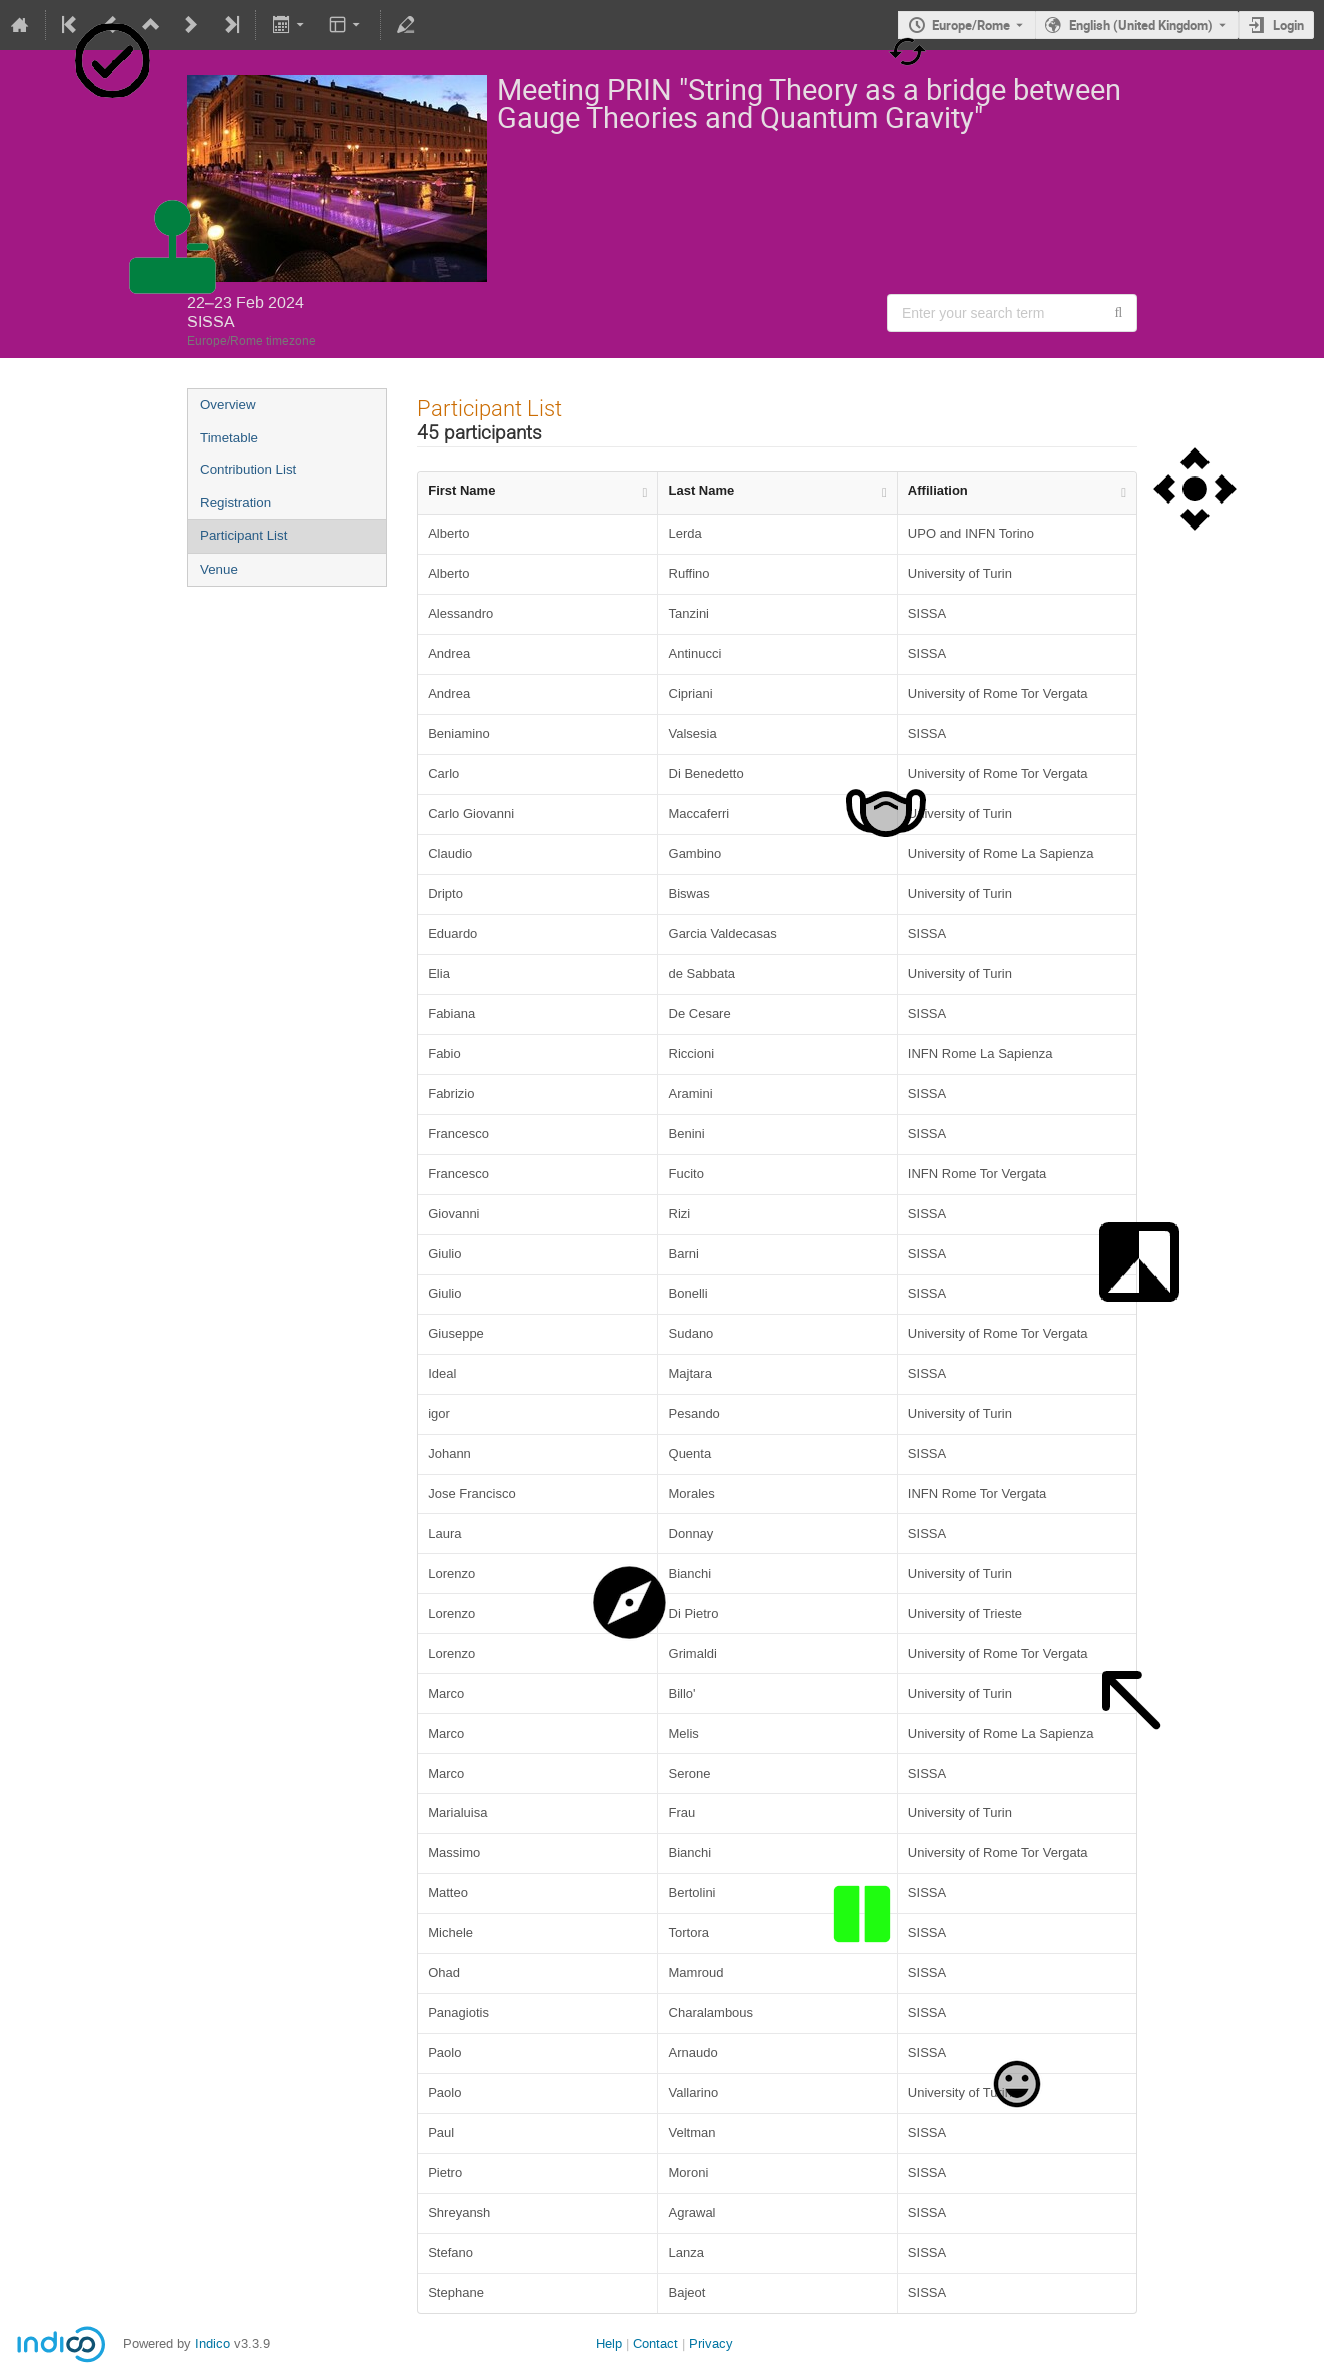  What do you see at coordinates (172, 250) in the screenshot?
I see `access game controls or gaming settings` at bounding box center [172, 250].